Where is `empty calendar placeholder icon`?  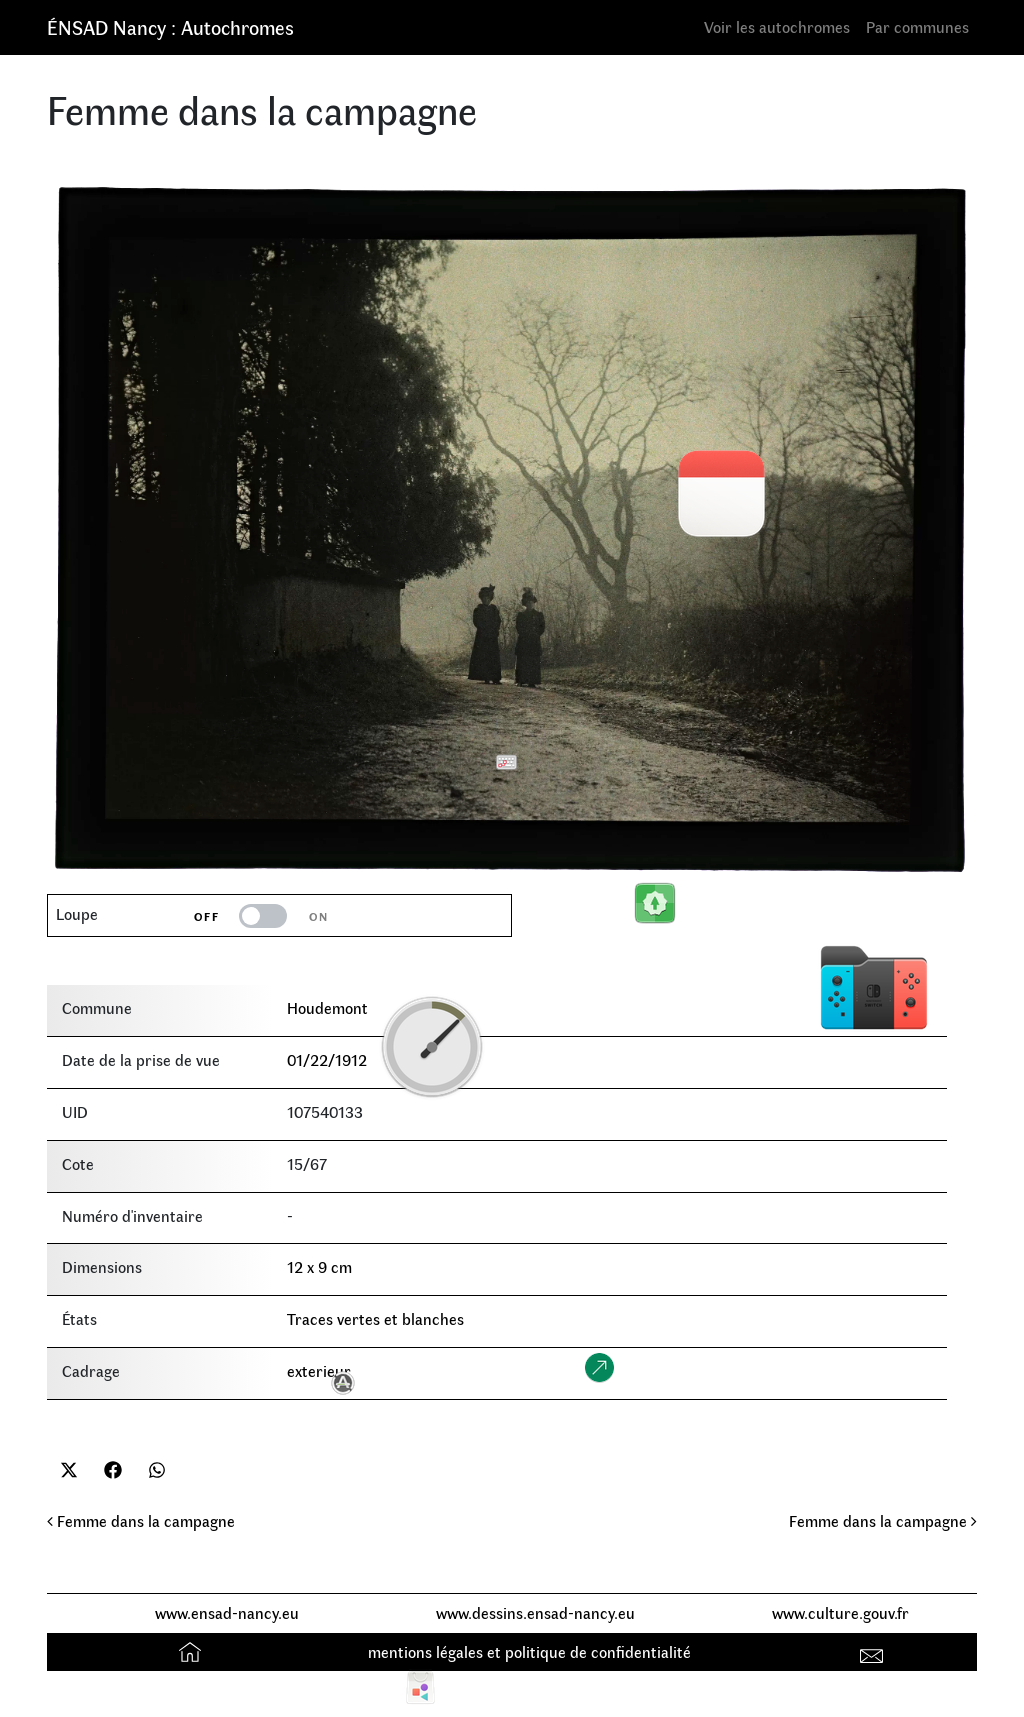 empty calendar placeholder icon is located at coordinates (721, 493).